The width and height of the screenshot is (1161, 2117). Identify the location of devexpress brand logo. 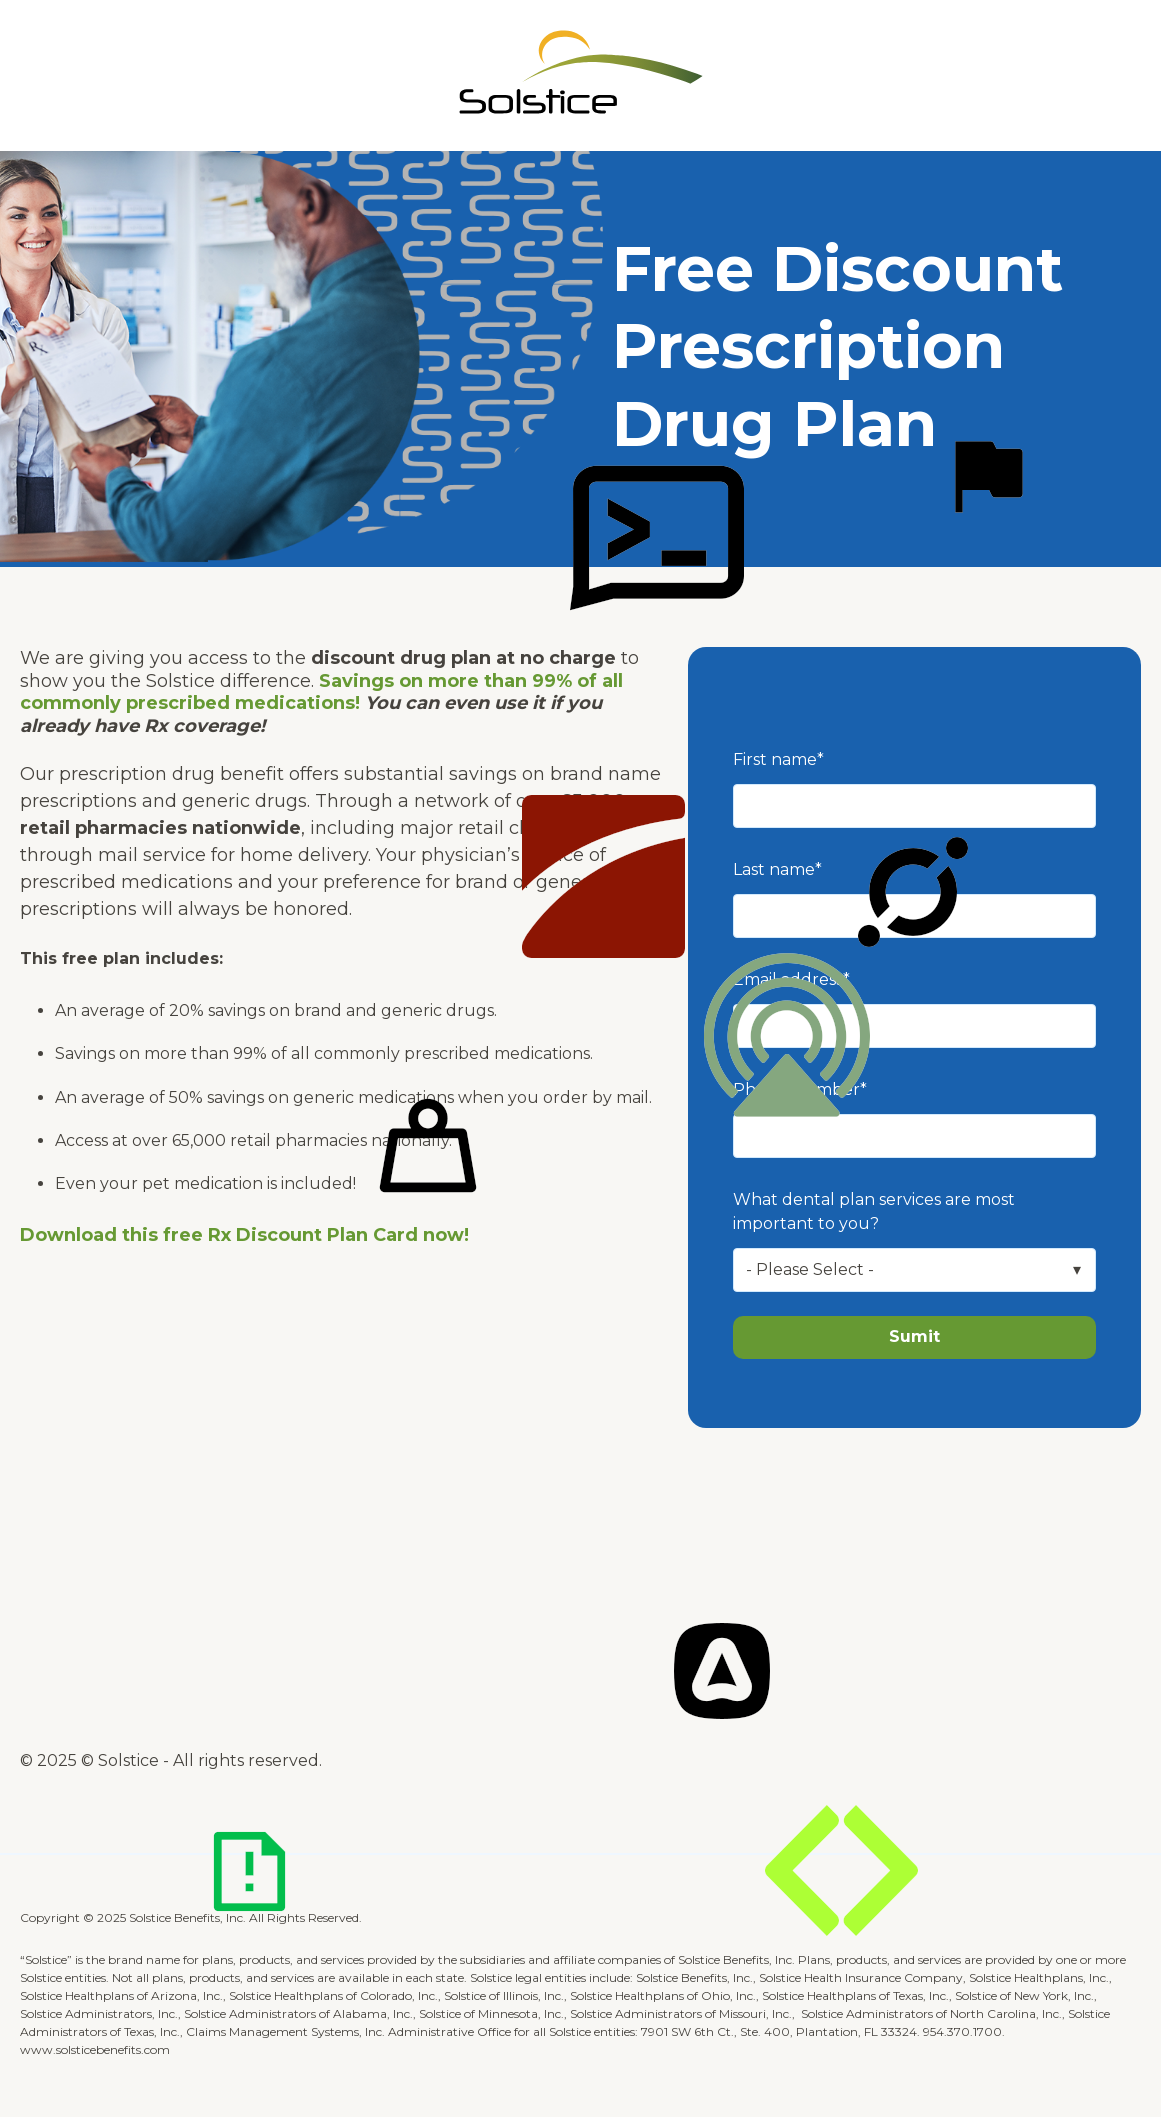
(603, 876).